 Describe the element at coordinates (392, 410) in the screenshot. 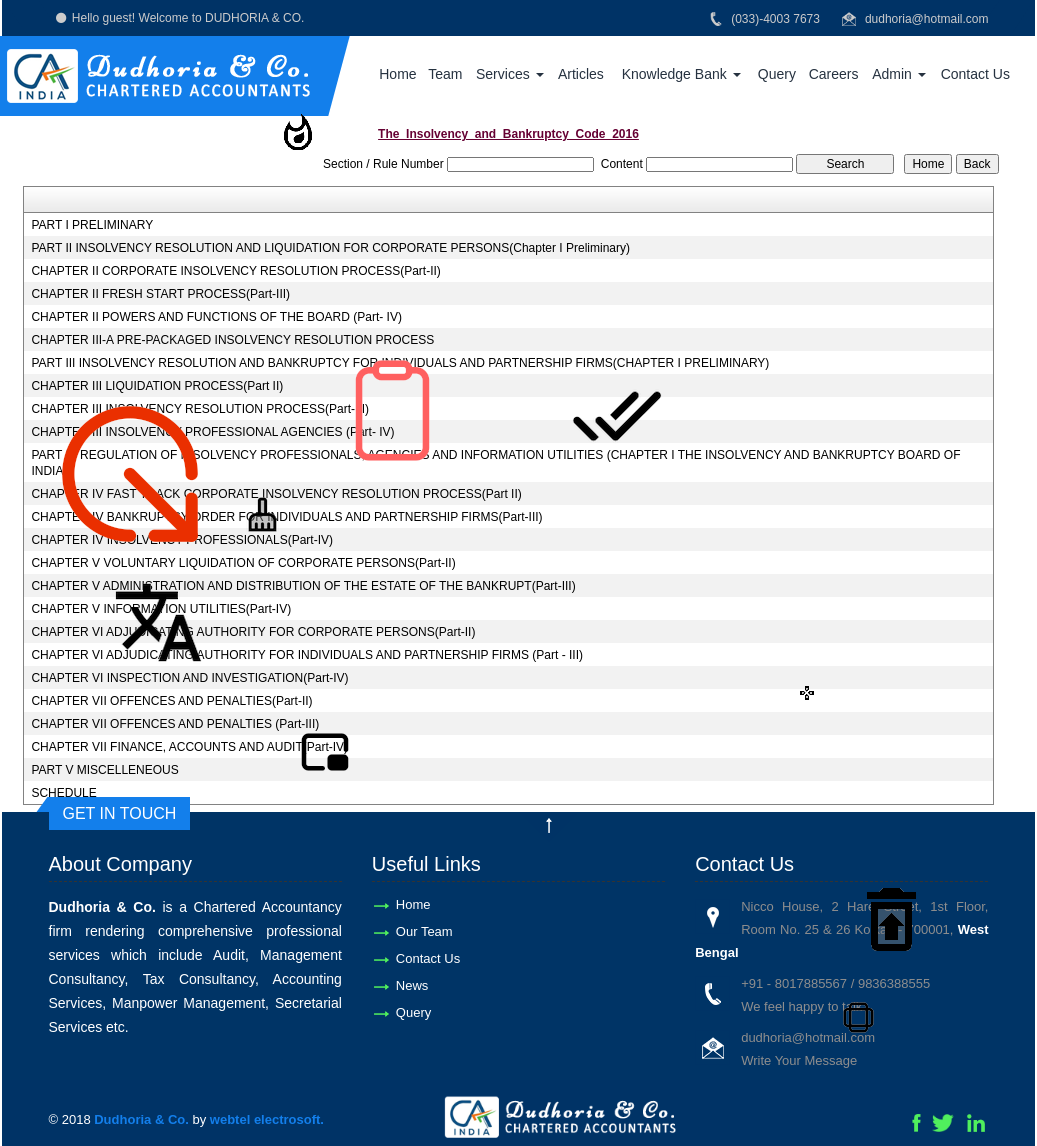

I see `access clipboard contents` at that location.